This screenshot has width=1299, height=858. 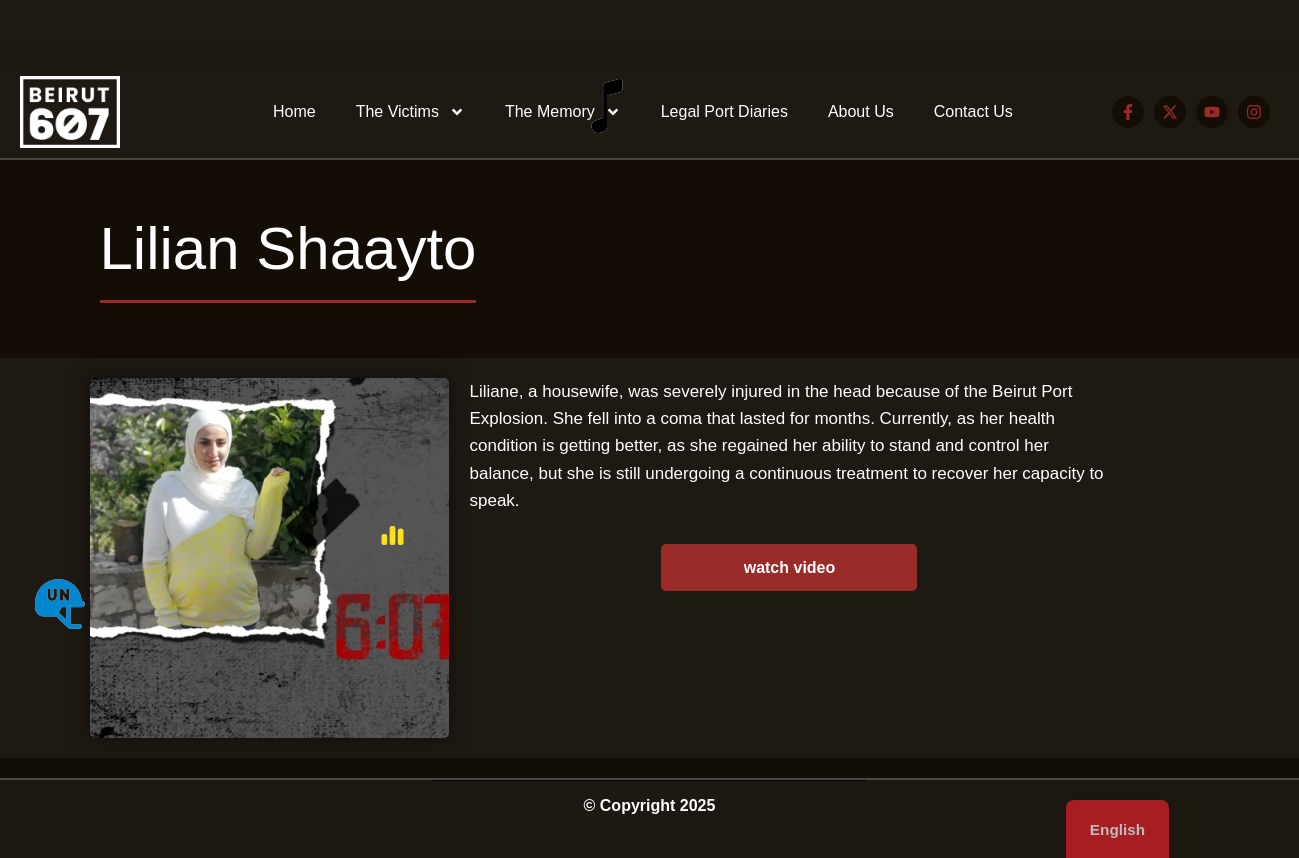 What do you see at coordinates (60, 604) in the screenshot?
I see `indicates united nations peacekeeping forces` at bounding box center [60, 604].